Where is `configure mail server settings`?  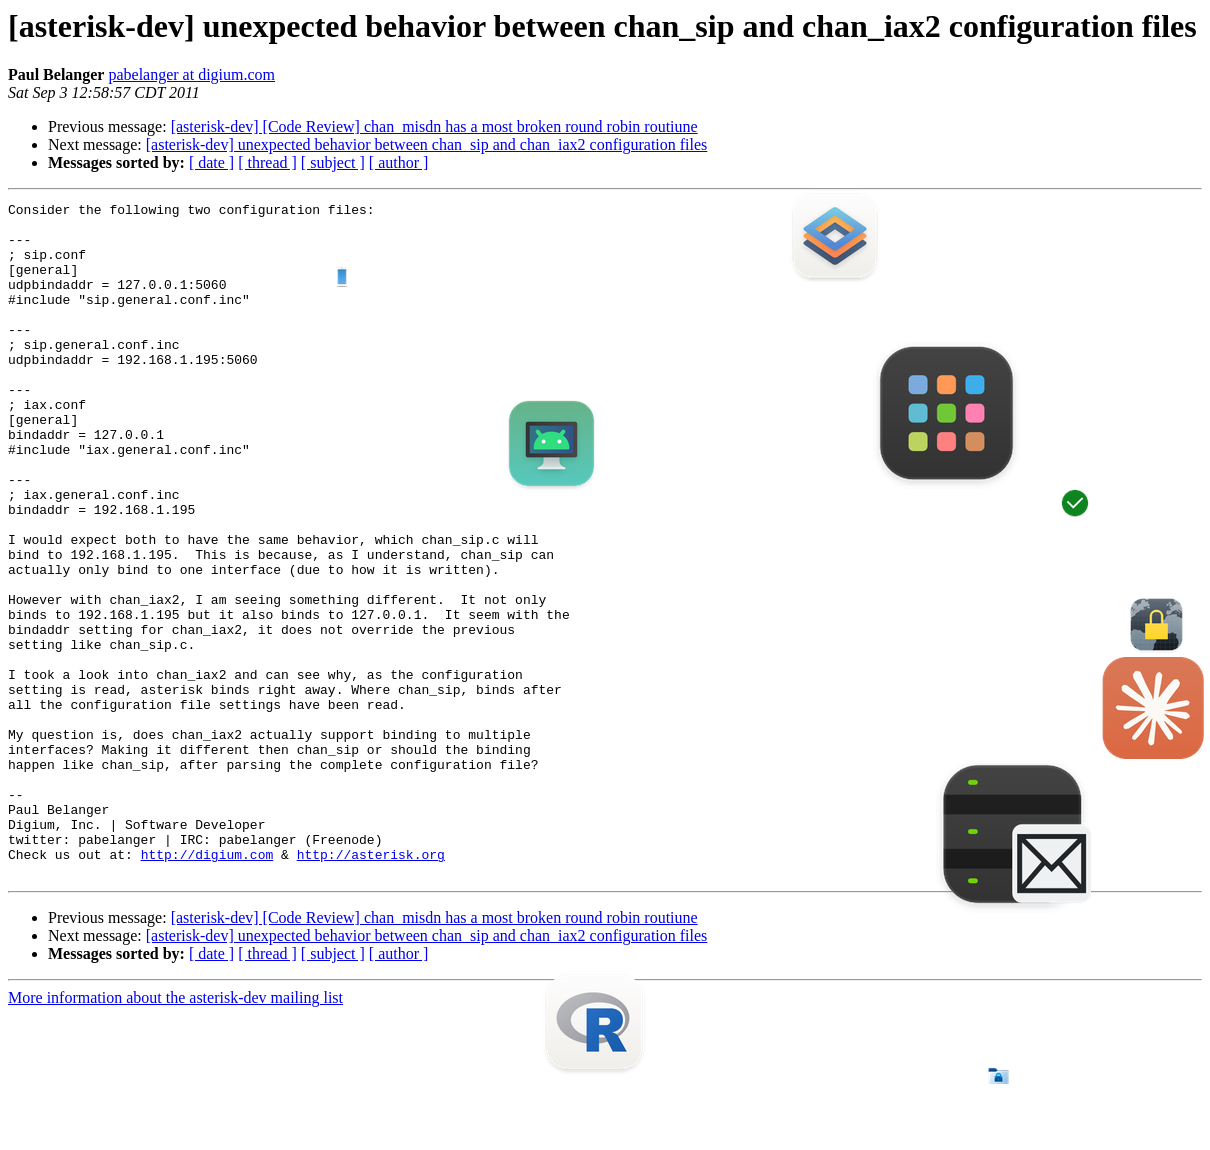 configure mail server settings is located at coordinates (1013, 836).